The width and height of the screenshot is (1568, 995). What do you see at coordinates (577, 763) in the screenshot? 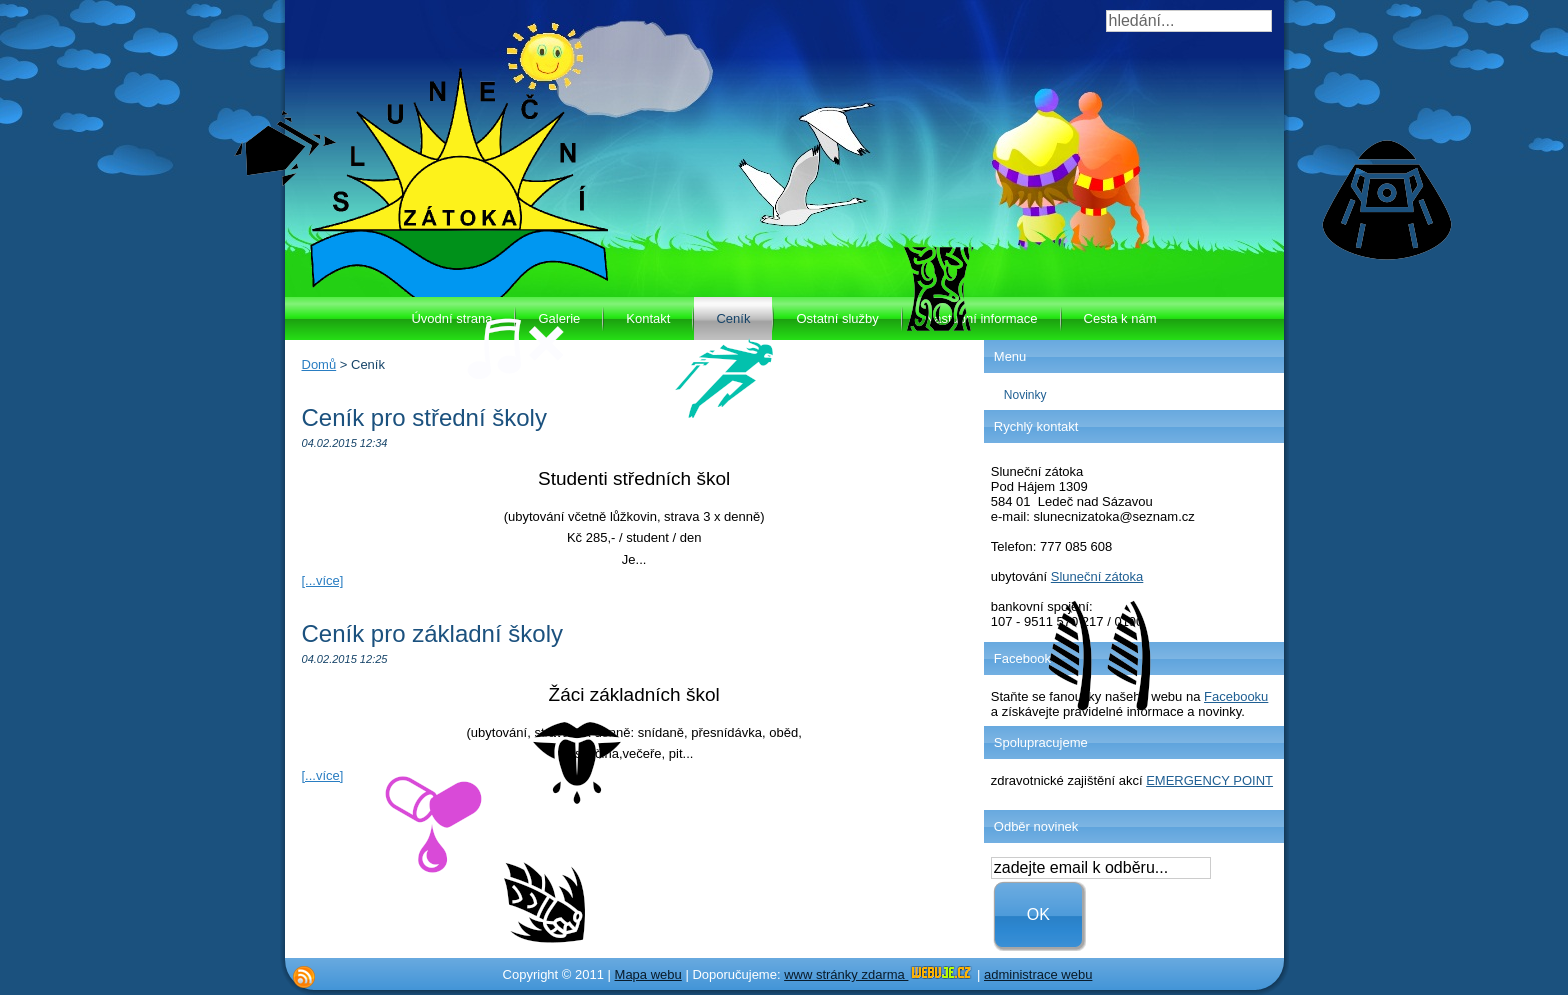
I see `select tongue or taste-related action in a game` at bounding box center [577, 763].